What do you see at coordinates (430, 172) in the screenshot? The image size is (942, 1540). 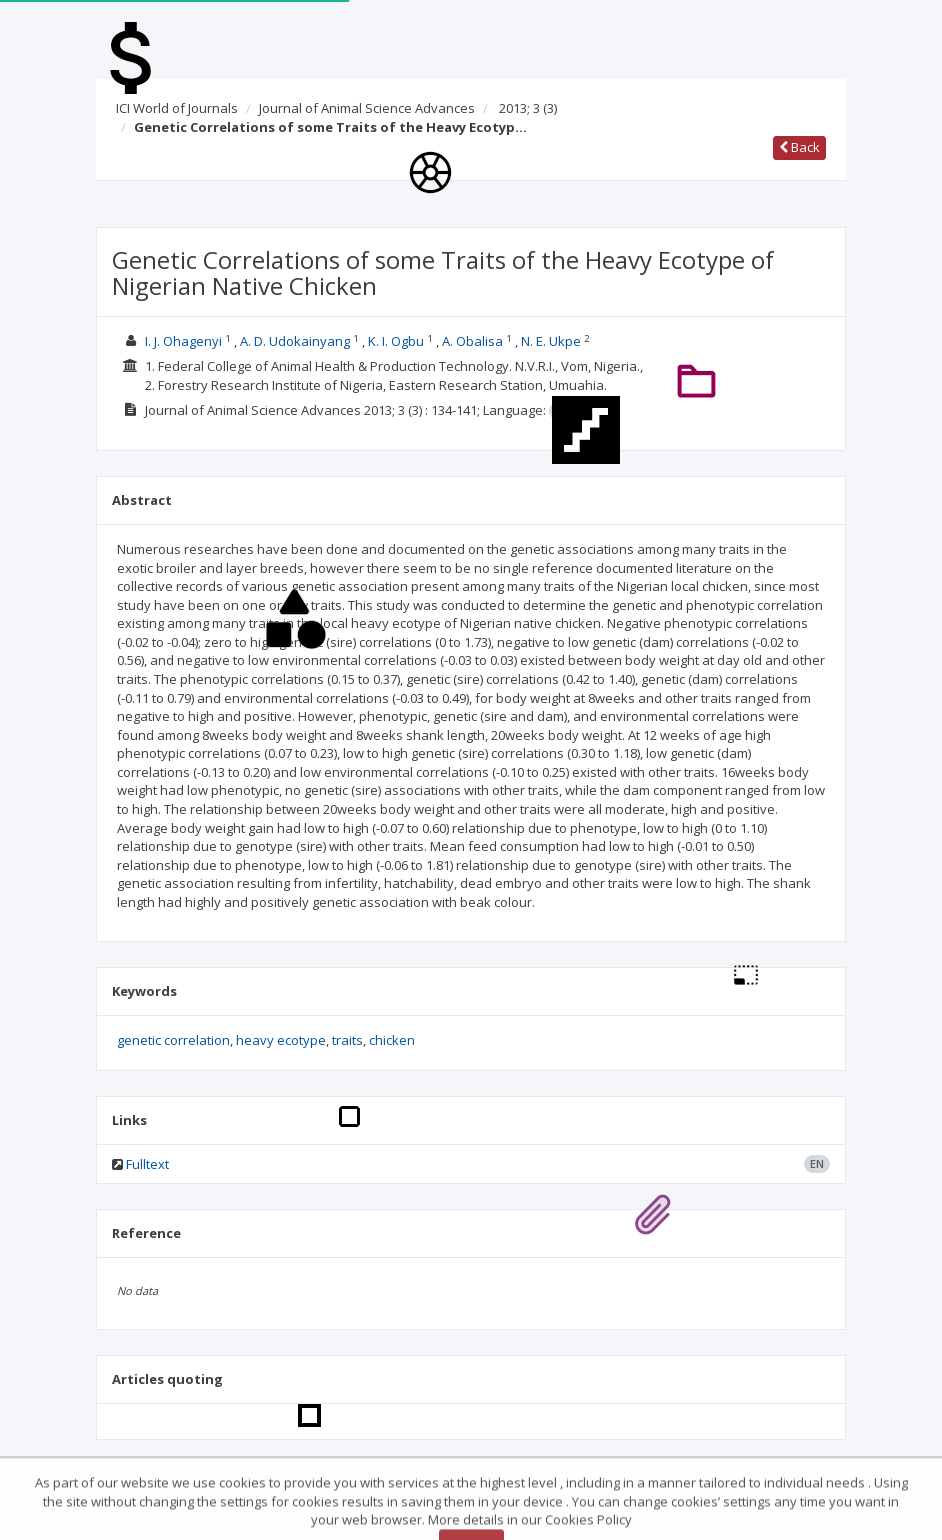 I see `indicates nuclear or radioactive content` at bounding box center [430, 172].